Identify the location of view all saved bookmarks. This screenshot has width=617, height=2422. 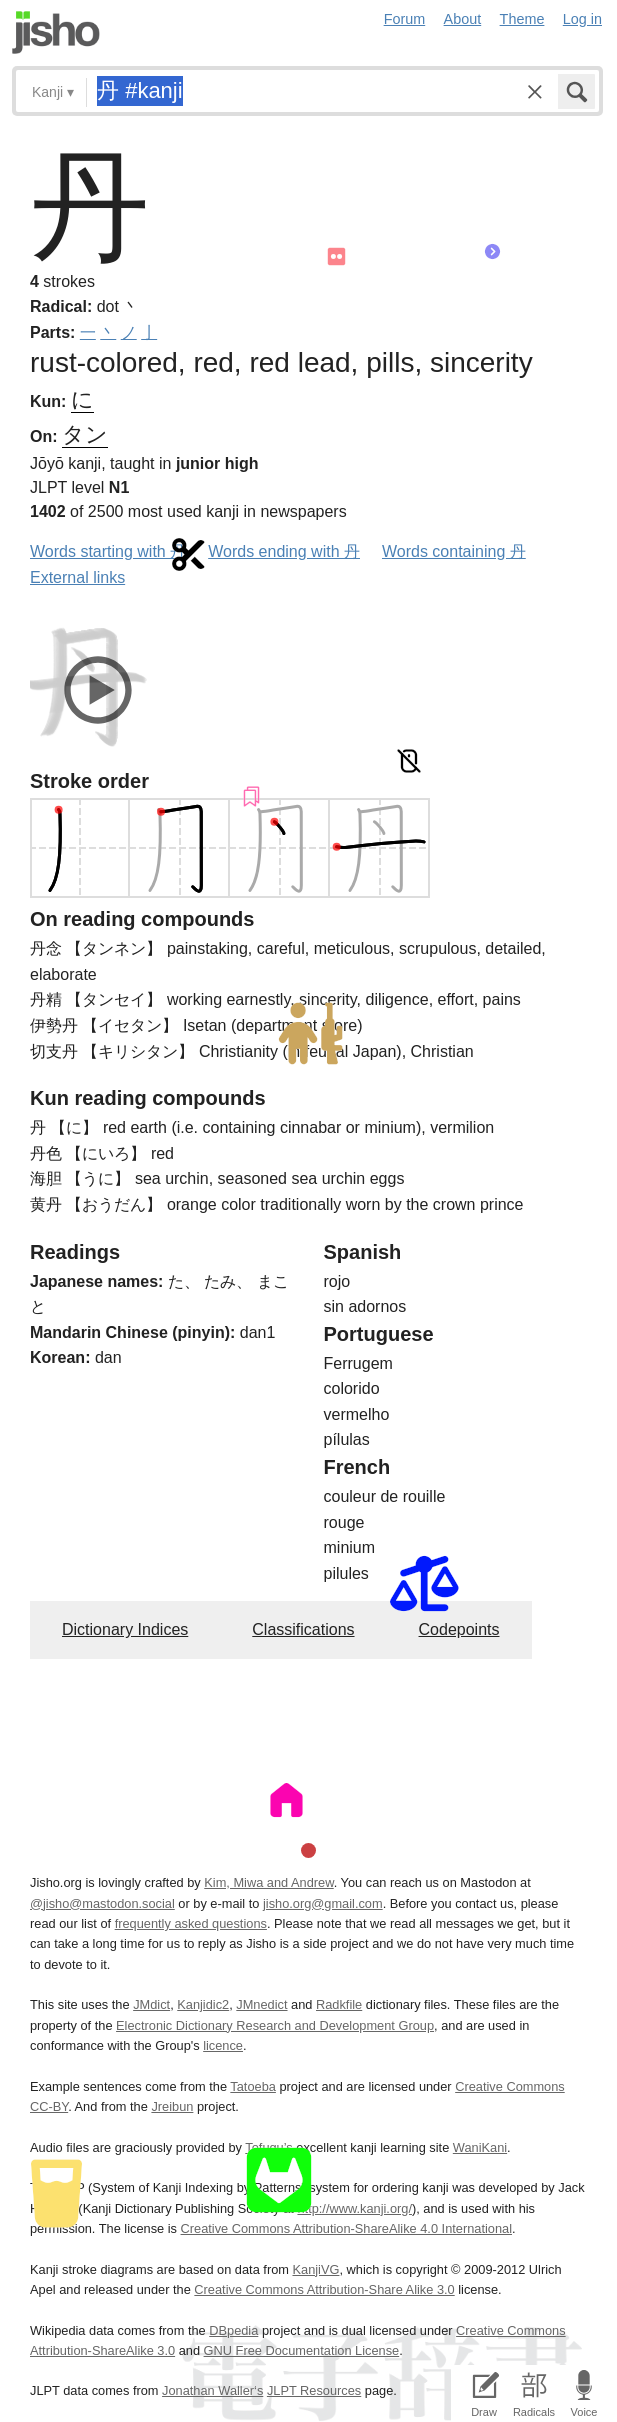
(251, 796).